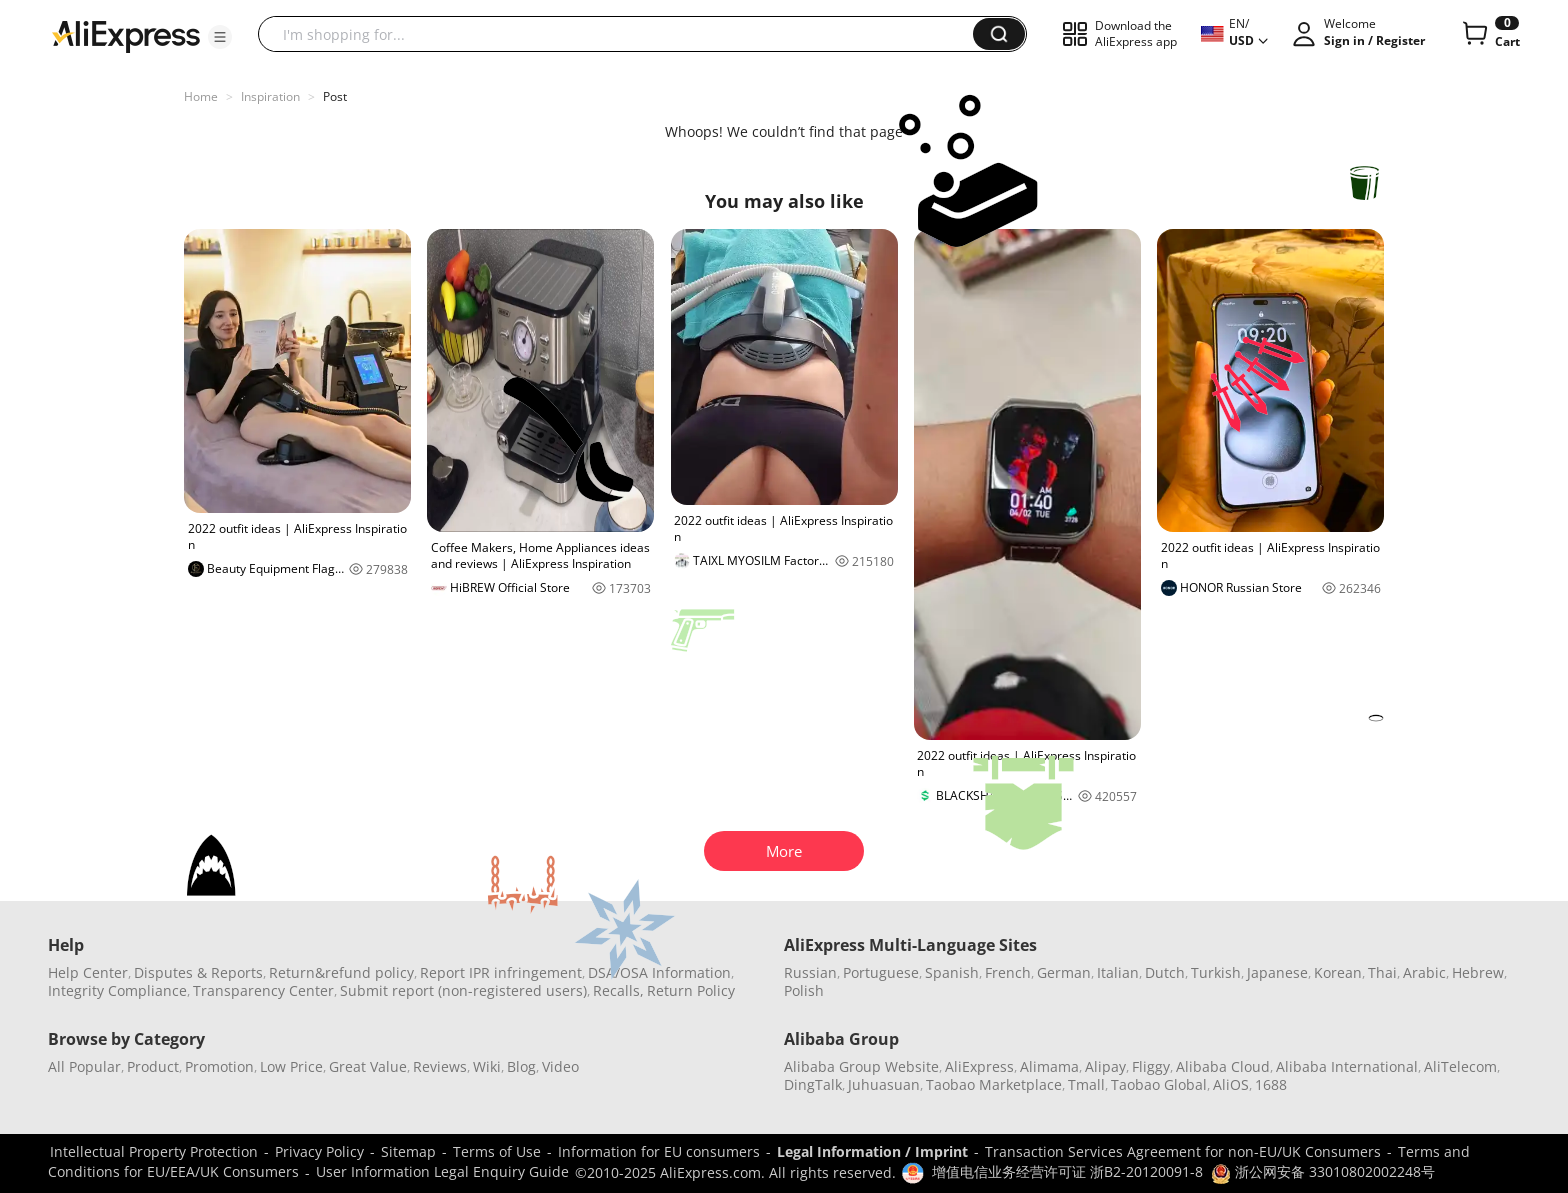 The height and width of the screenshot is (1193, 1568). Describe the element at coordinates (1376, 718) in the screenshot. I see `indicates a pit or trap hazard in gameplay` at that location.